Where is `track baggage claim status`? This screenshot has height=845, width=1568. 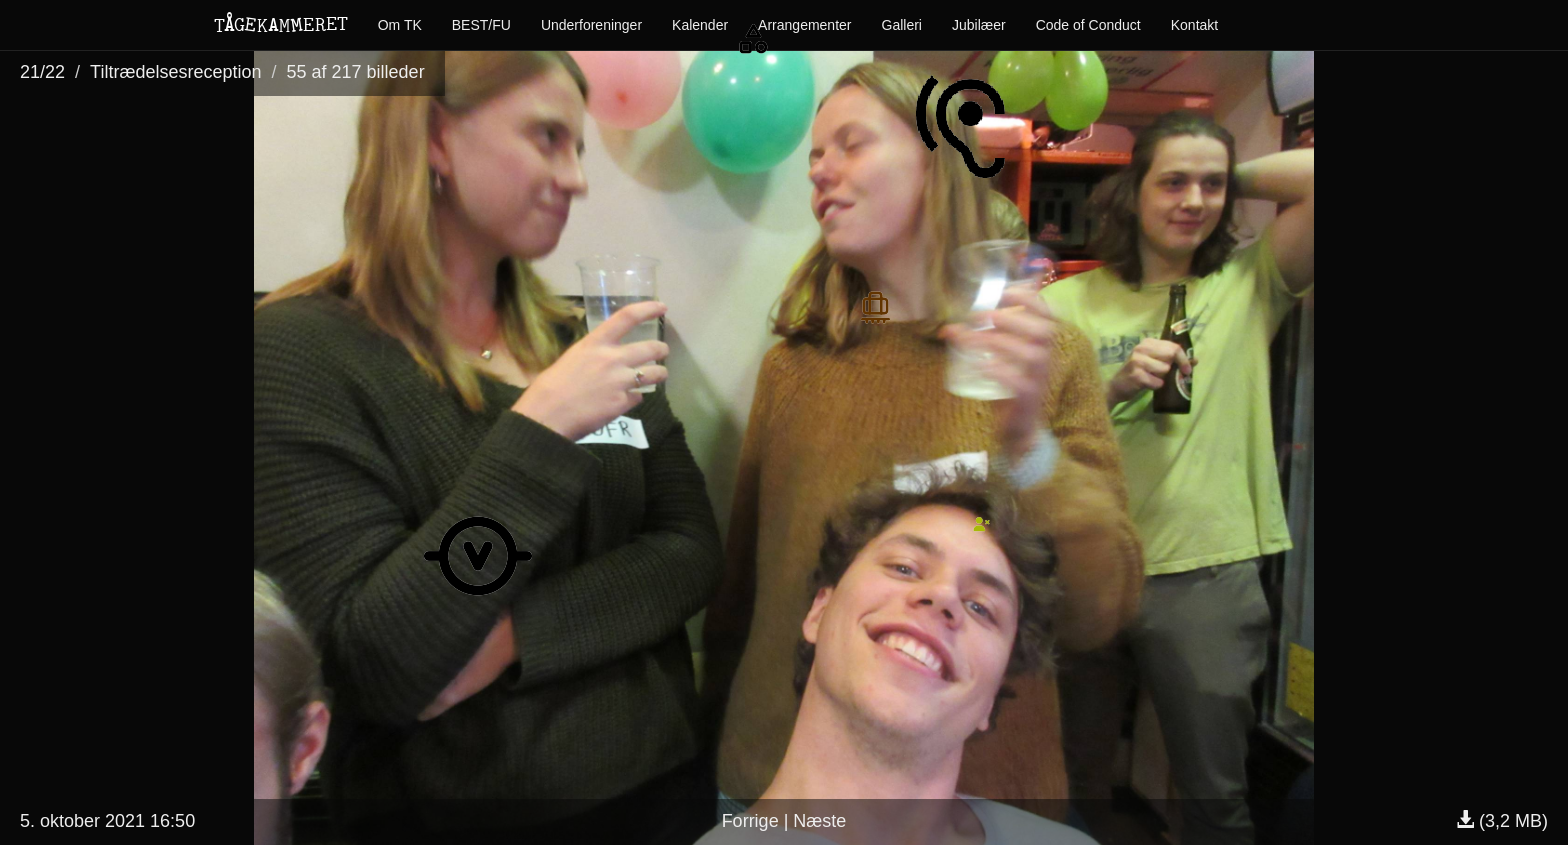
track baggage claim status is located at coordinates (875, 307).